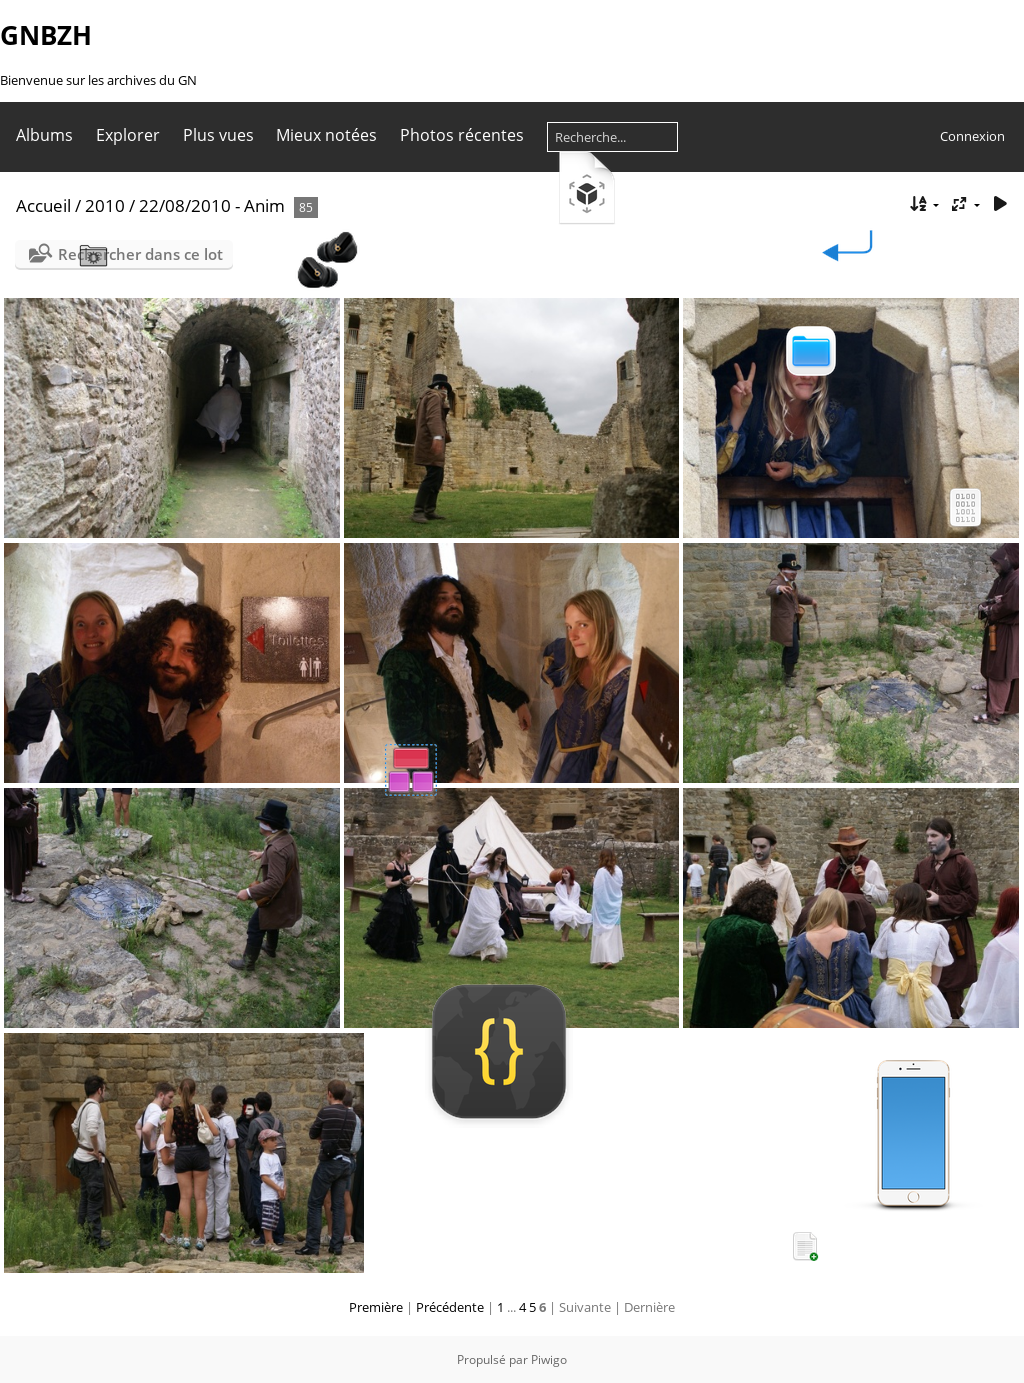 Image resolution: width=1024 pixels, height=1383 pixels. Describe the element at coordinates (411, 770) in the screenshot. I see `select all items in the current view` at that location.